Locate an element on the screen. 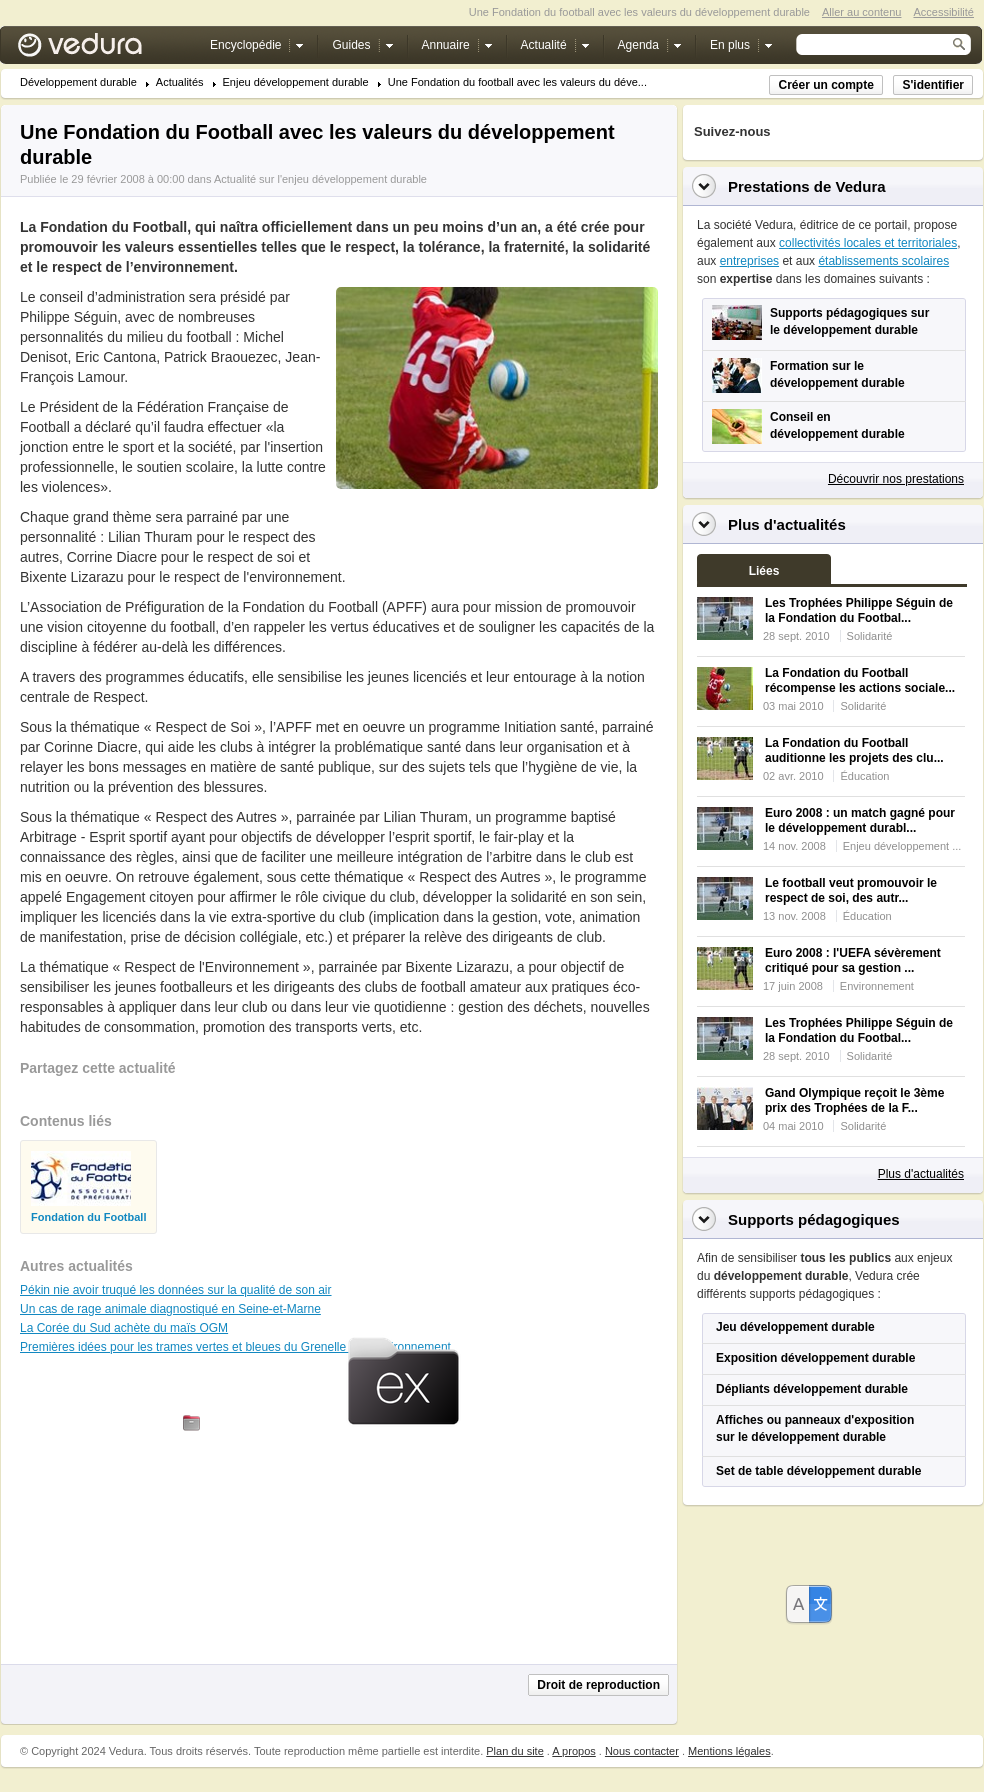 The height and width of the screenshot is (1792, 984). folder containing express.js project files is located at coordinates (403, 1384).